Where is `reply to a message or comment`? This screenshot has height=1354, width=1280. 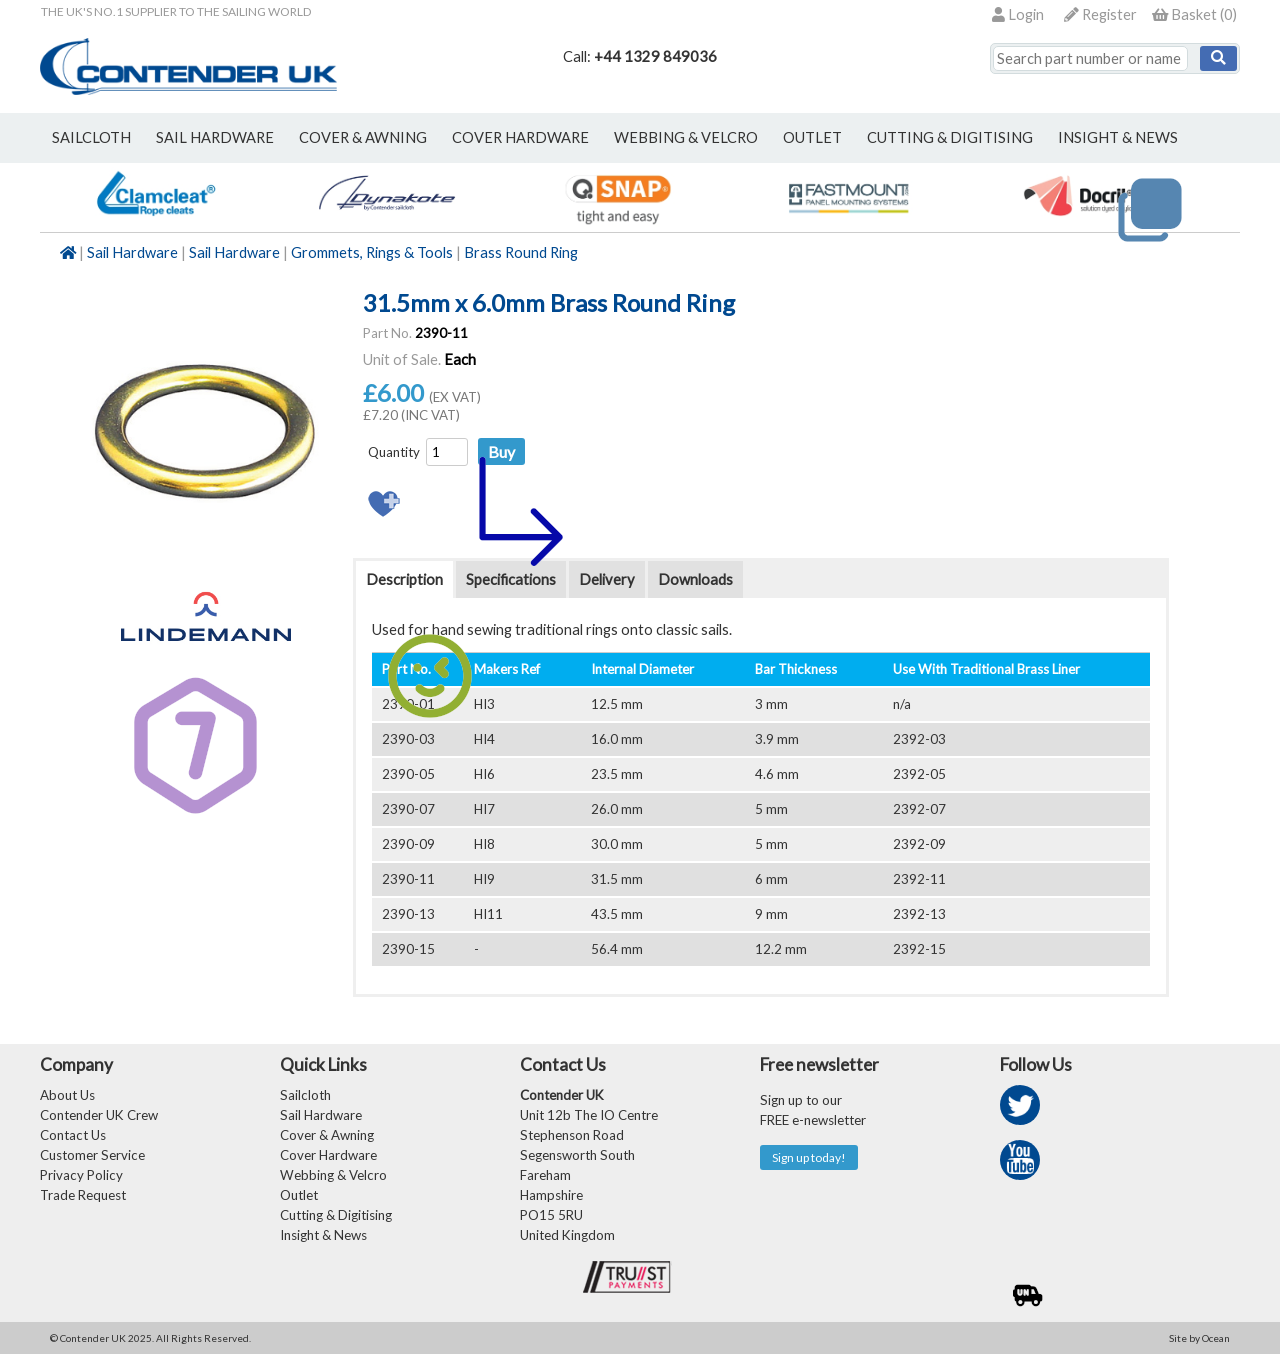
reply to a message or comment is located at coordinates (512, 511).